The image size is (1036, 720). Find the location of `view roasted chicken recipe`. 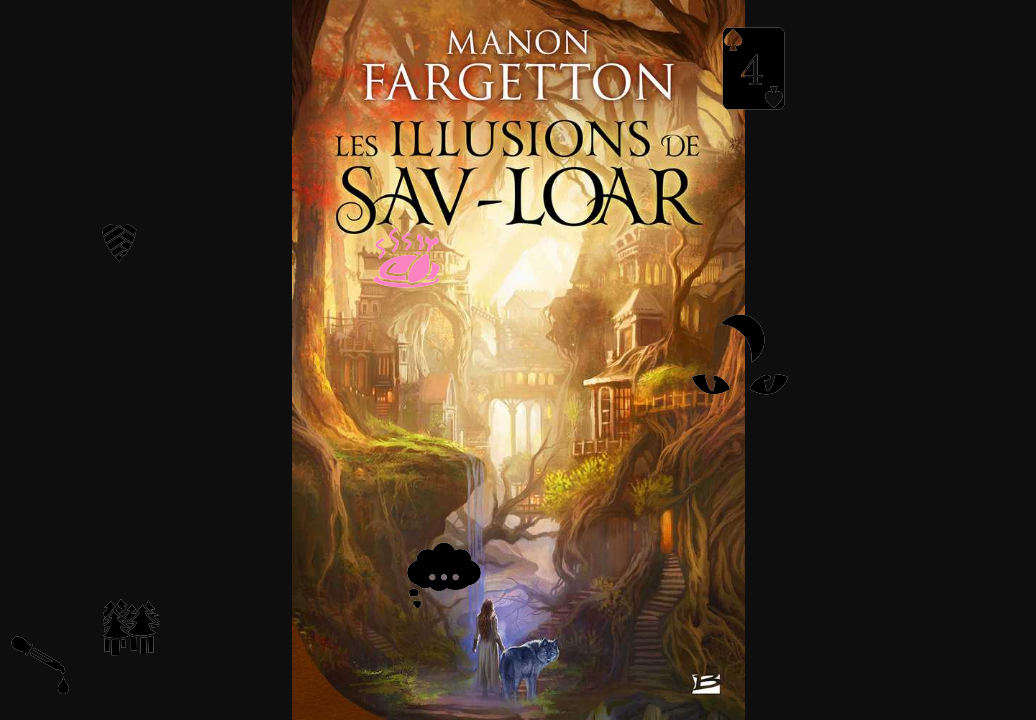

view roasted chicken recipe is located at coordinates (406, 257).